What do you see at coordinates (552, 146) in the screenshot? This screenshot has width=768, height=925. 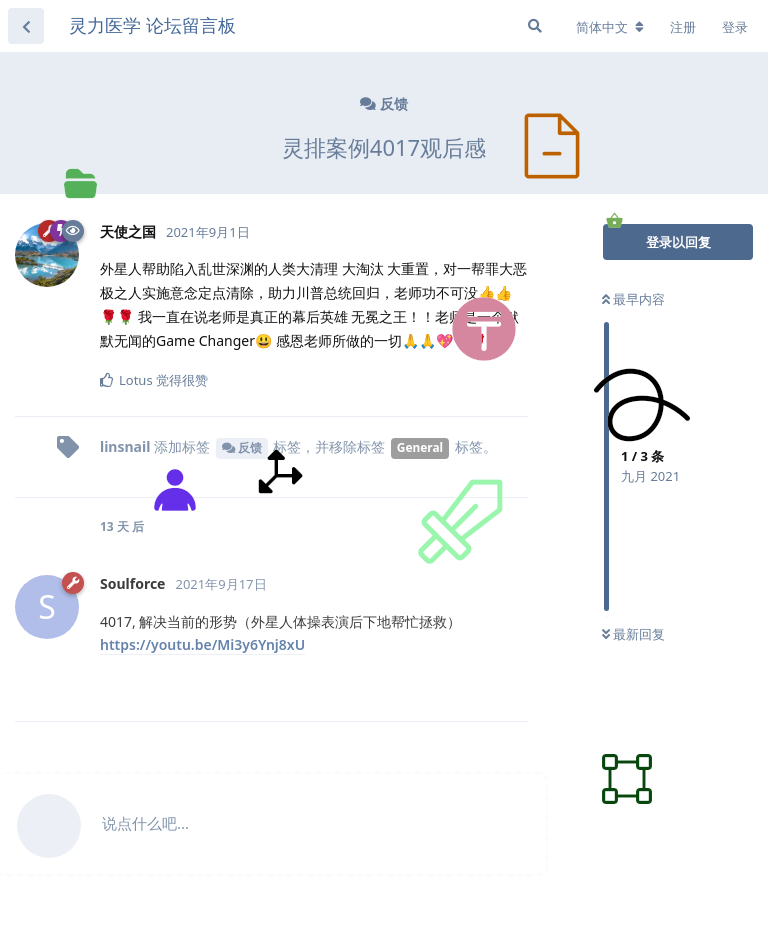 I see `remove a file or document` at bounding box center [552, 146].